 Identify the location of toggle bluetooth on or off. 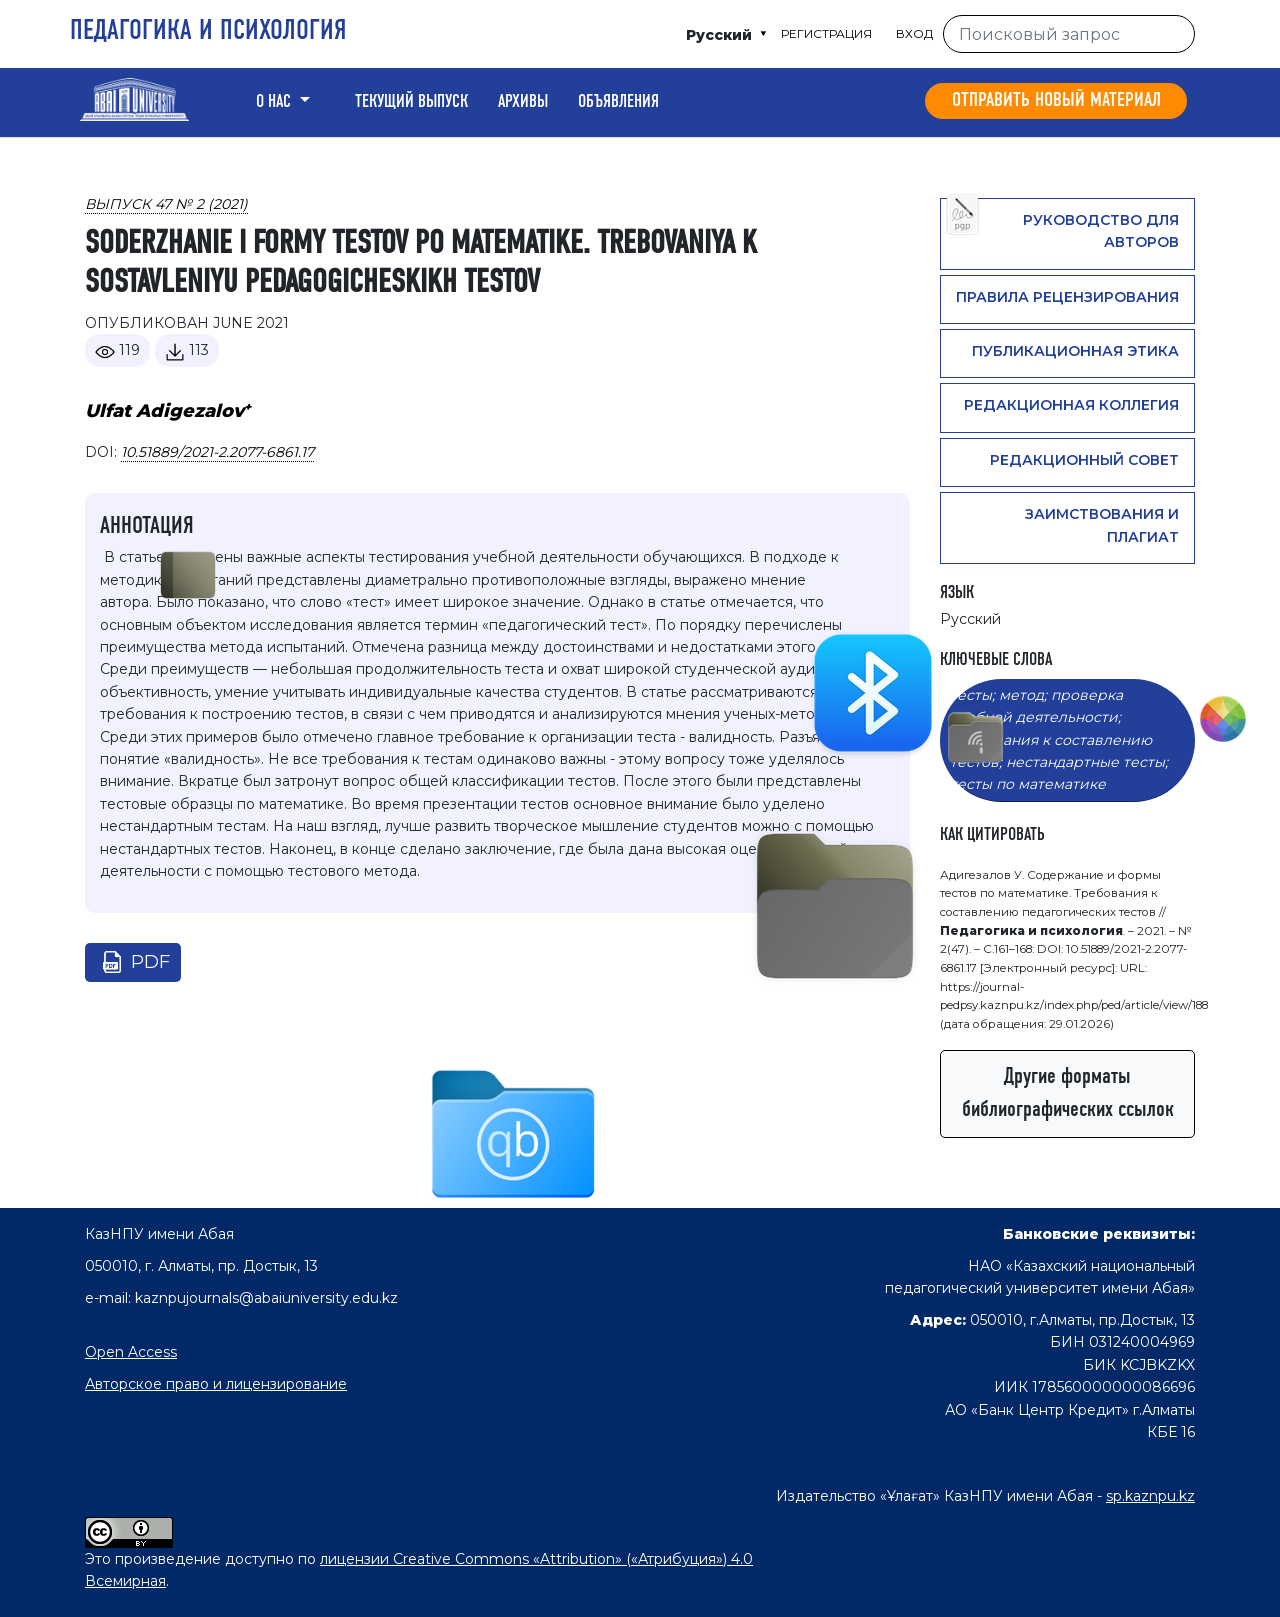
(873, 693).